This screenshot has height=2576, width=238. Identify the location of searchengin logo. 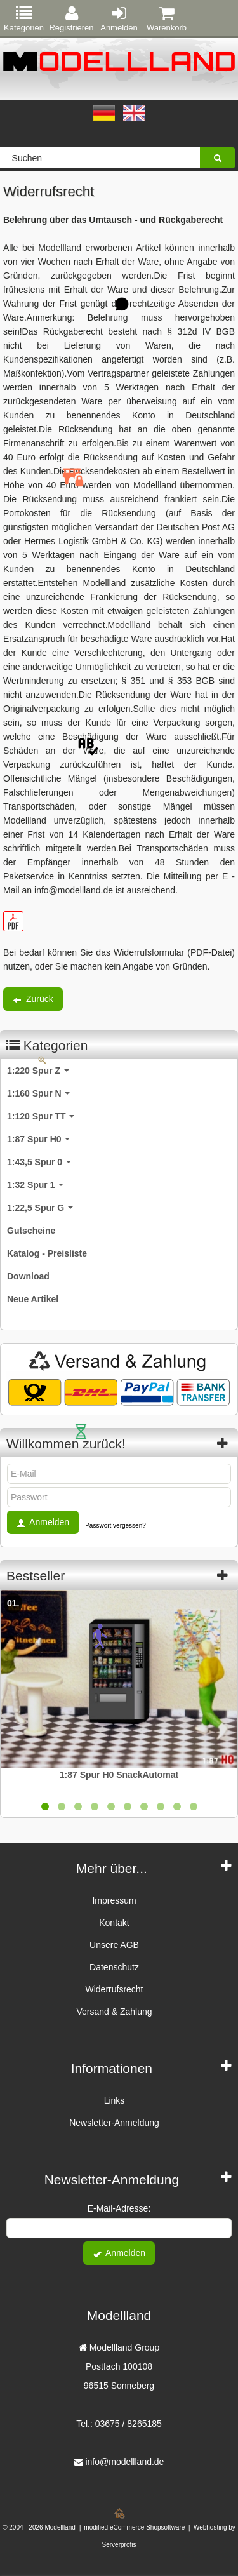
(42, 1060).